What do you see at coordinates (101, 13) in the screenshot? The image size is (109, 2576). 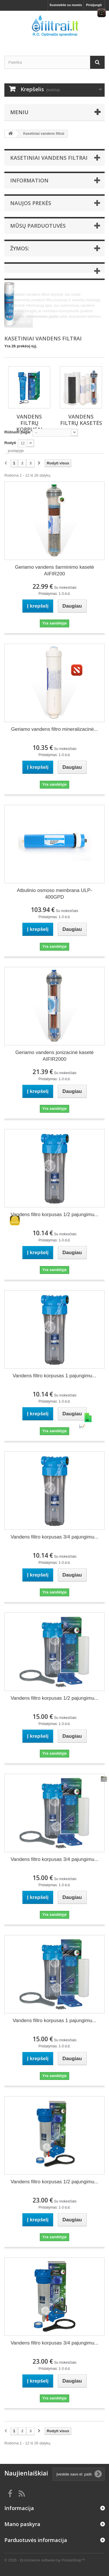 I see `launch blackmagic raw speed test application` at bounding box center [101, 13].